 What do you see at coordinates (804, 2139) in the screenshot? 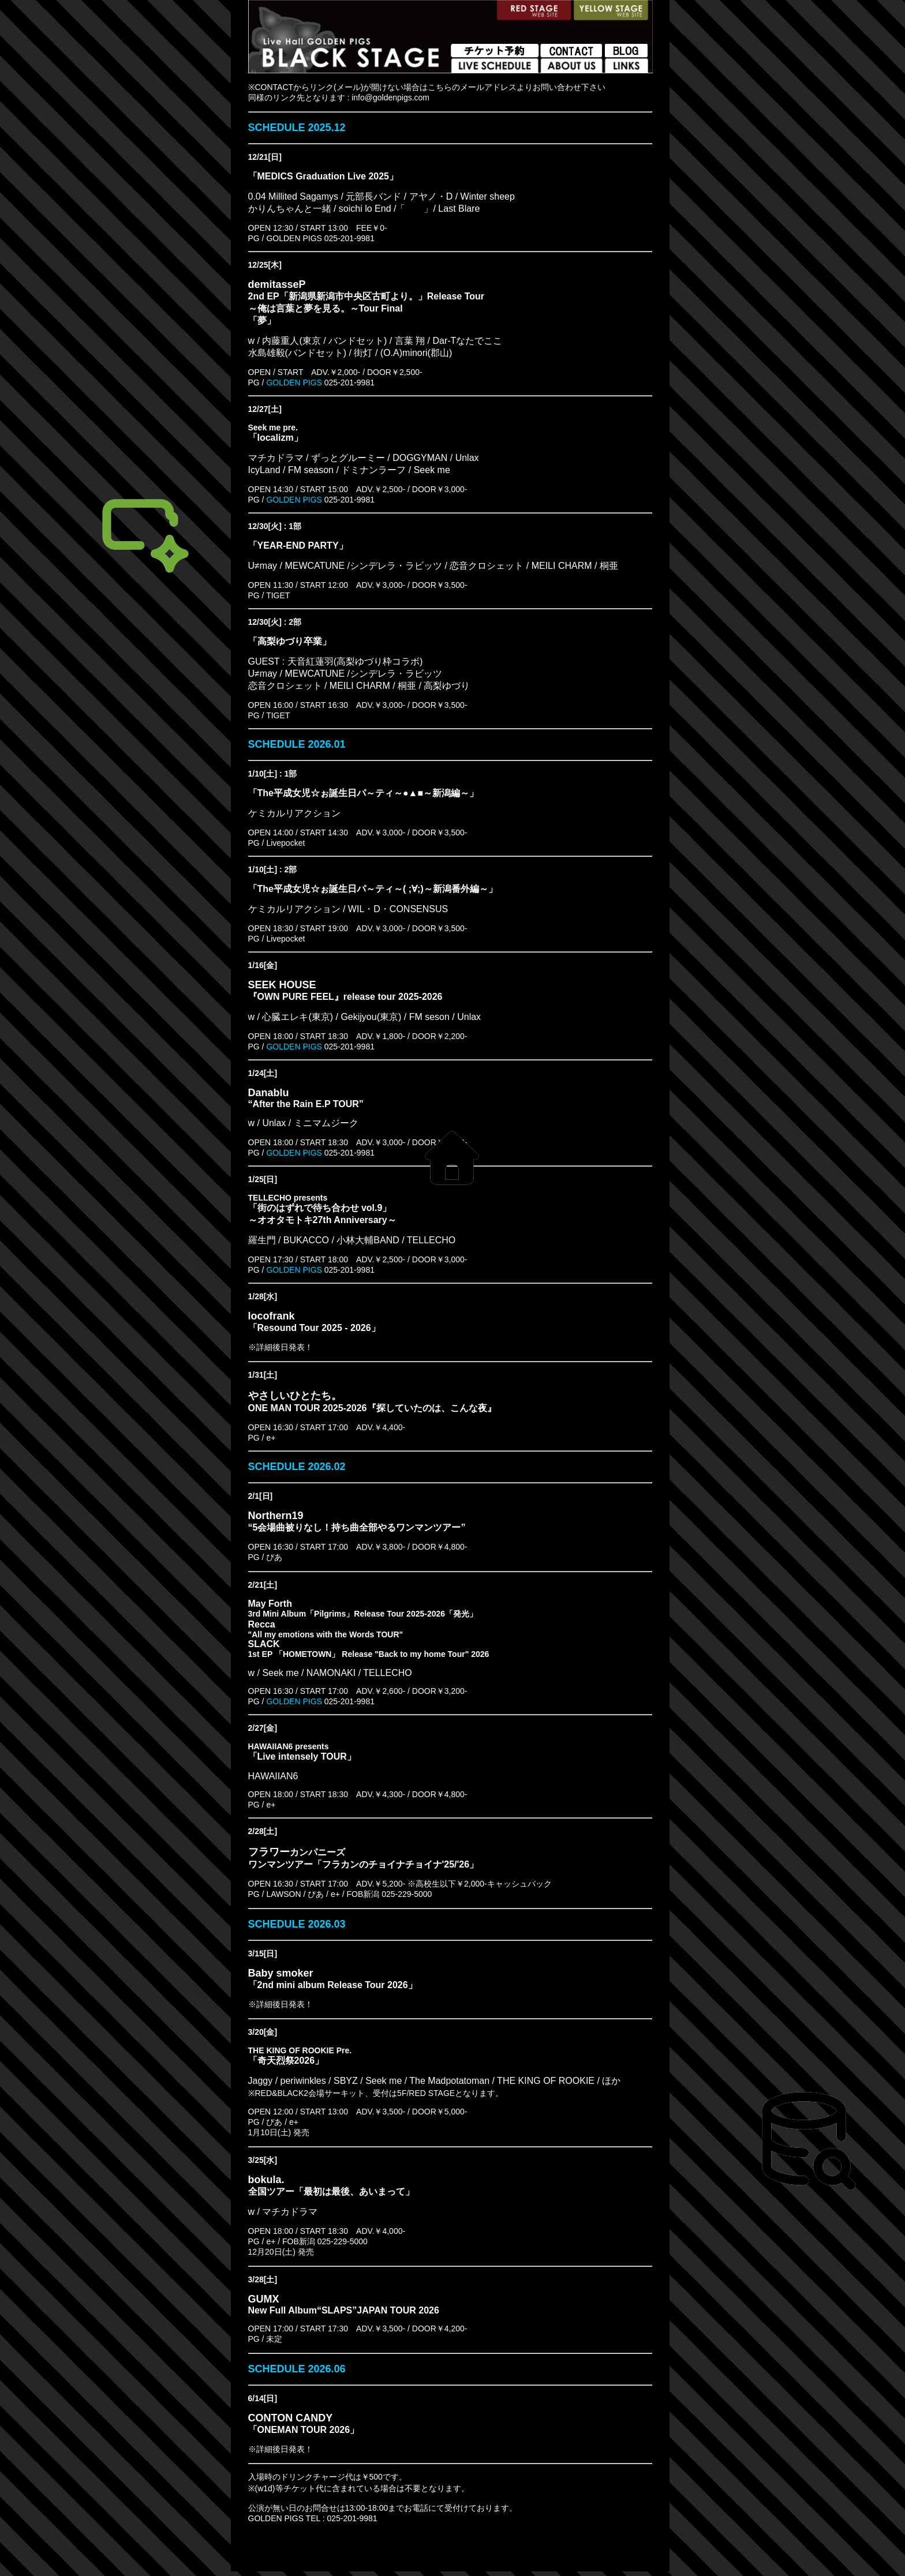
I see `search within a database` at bounding box center [804, 2139].